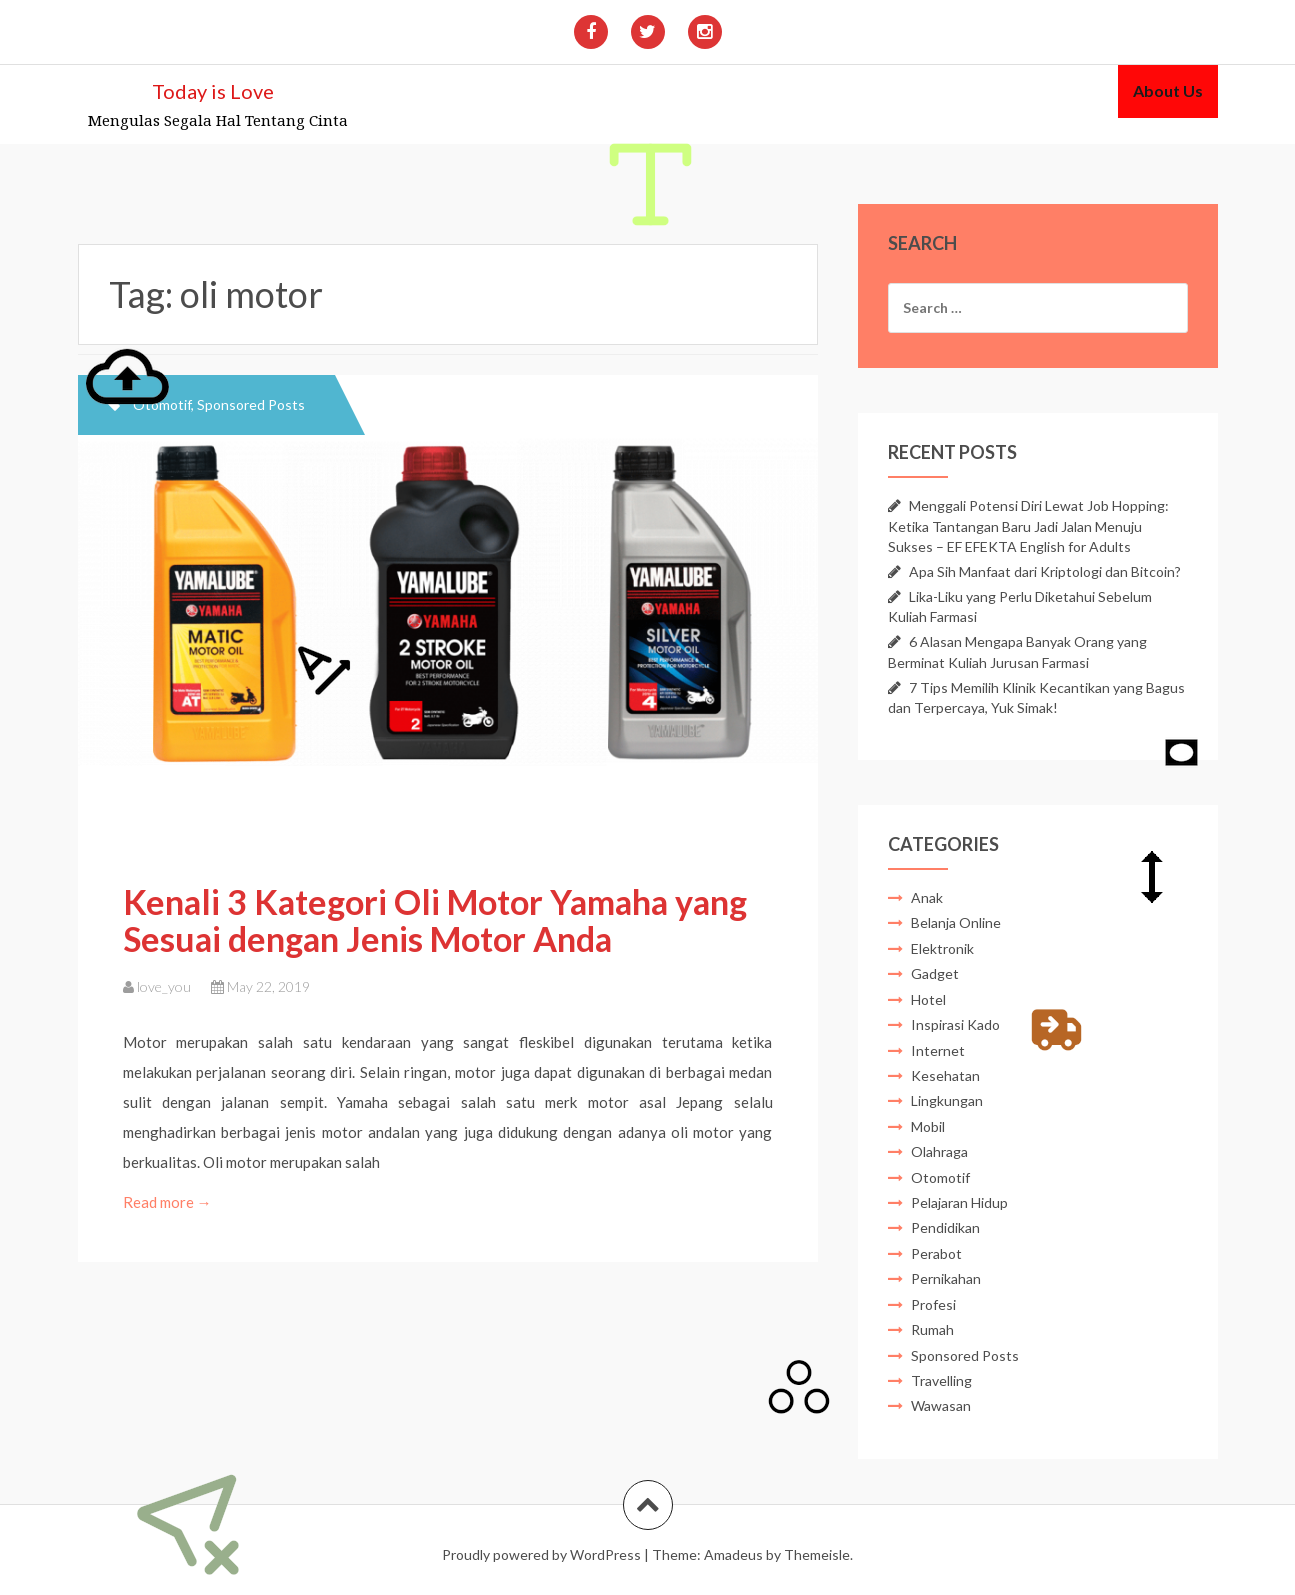  Describe the element at coordinates (1181, 752) in the screenshot. I see `apply vignette effect to photo` at that location.